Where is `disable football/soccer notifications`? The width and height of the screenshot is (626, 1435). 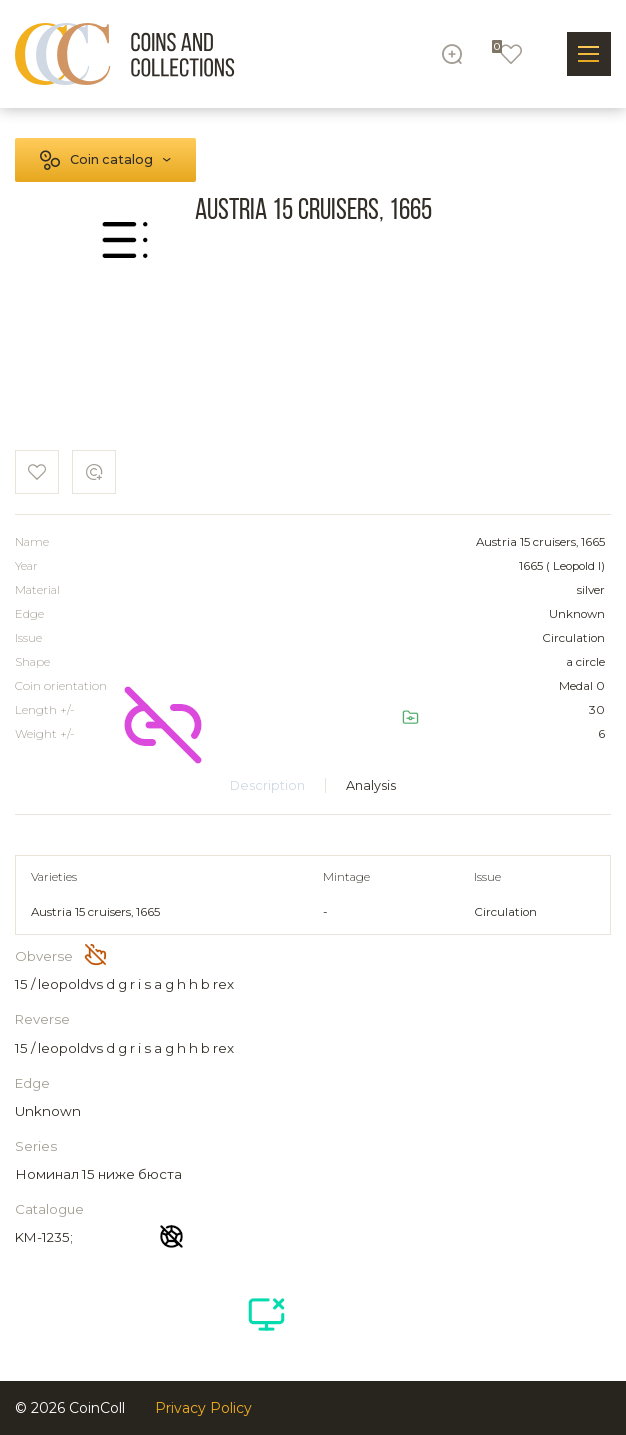 disable football/soccer notifications is located at coordinates (171, 1236).